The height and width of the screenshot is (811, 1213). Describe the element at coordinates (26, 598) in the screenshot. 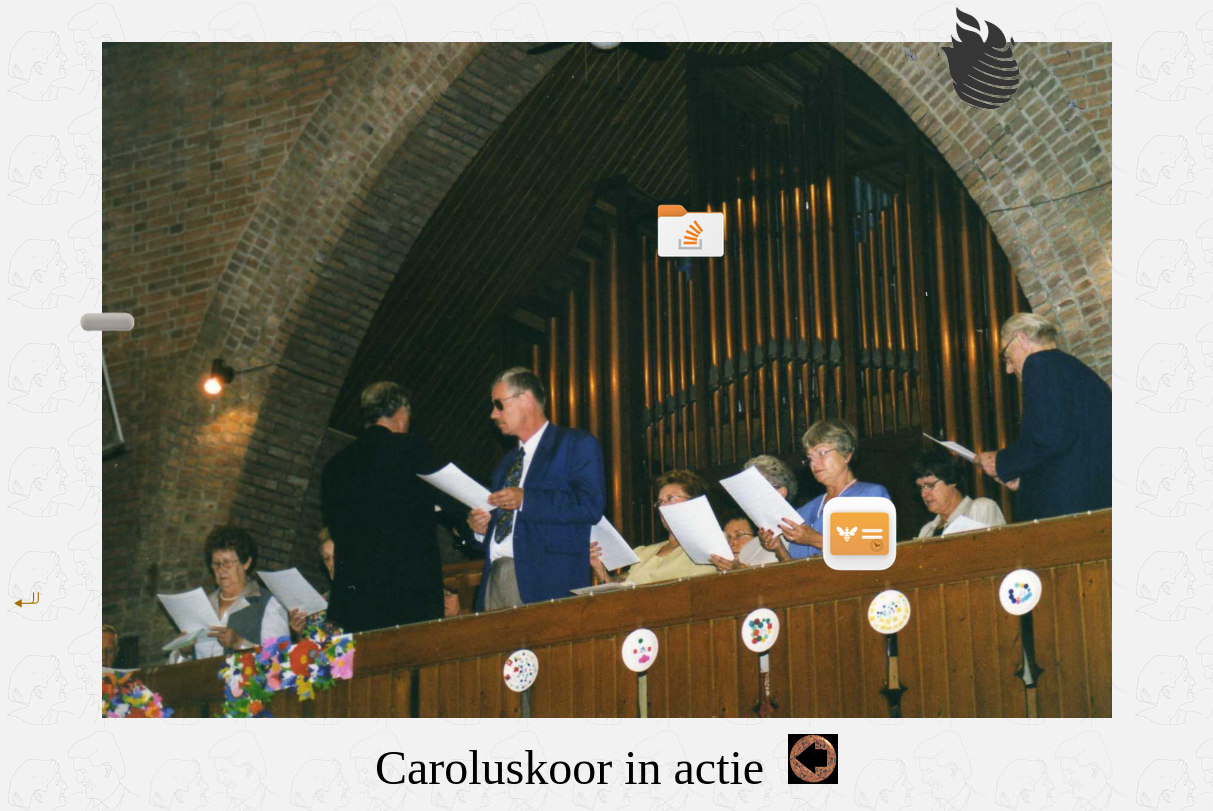

I see `reply to all recipients of an email` at that location.